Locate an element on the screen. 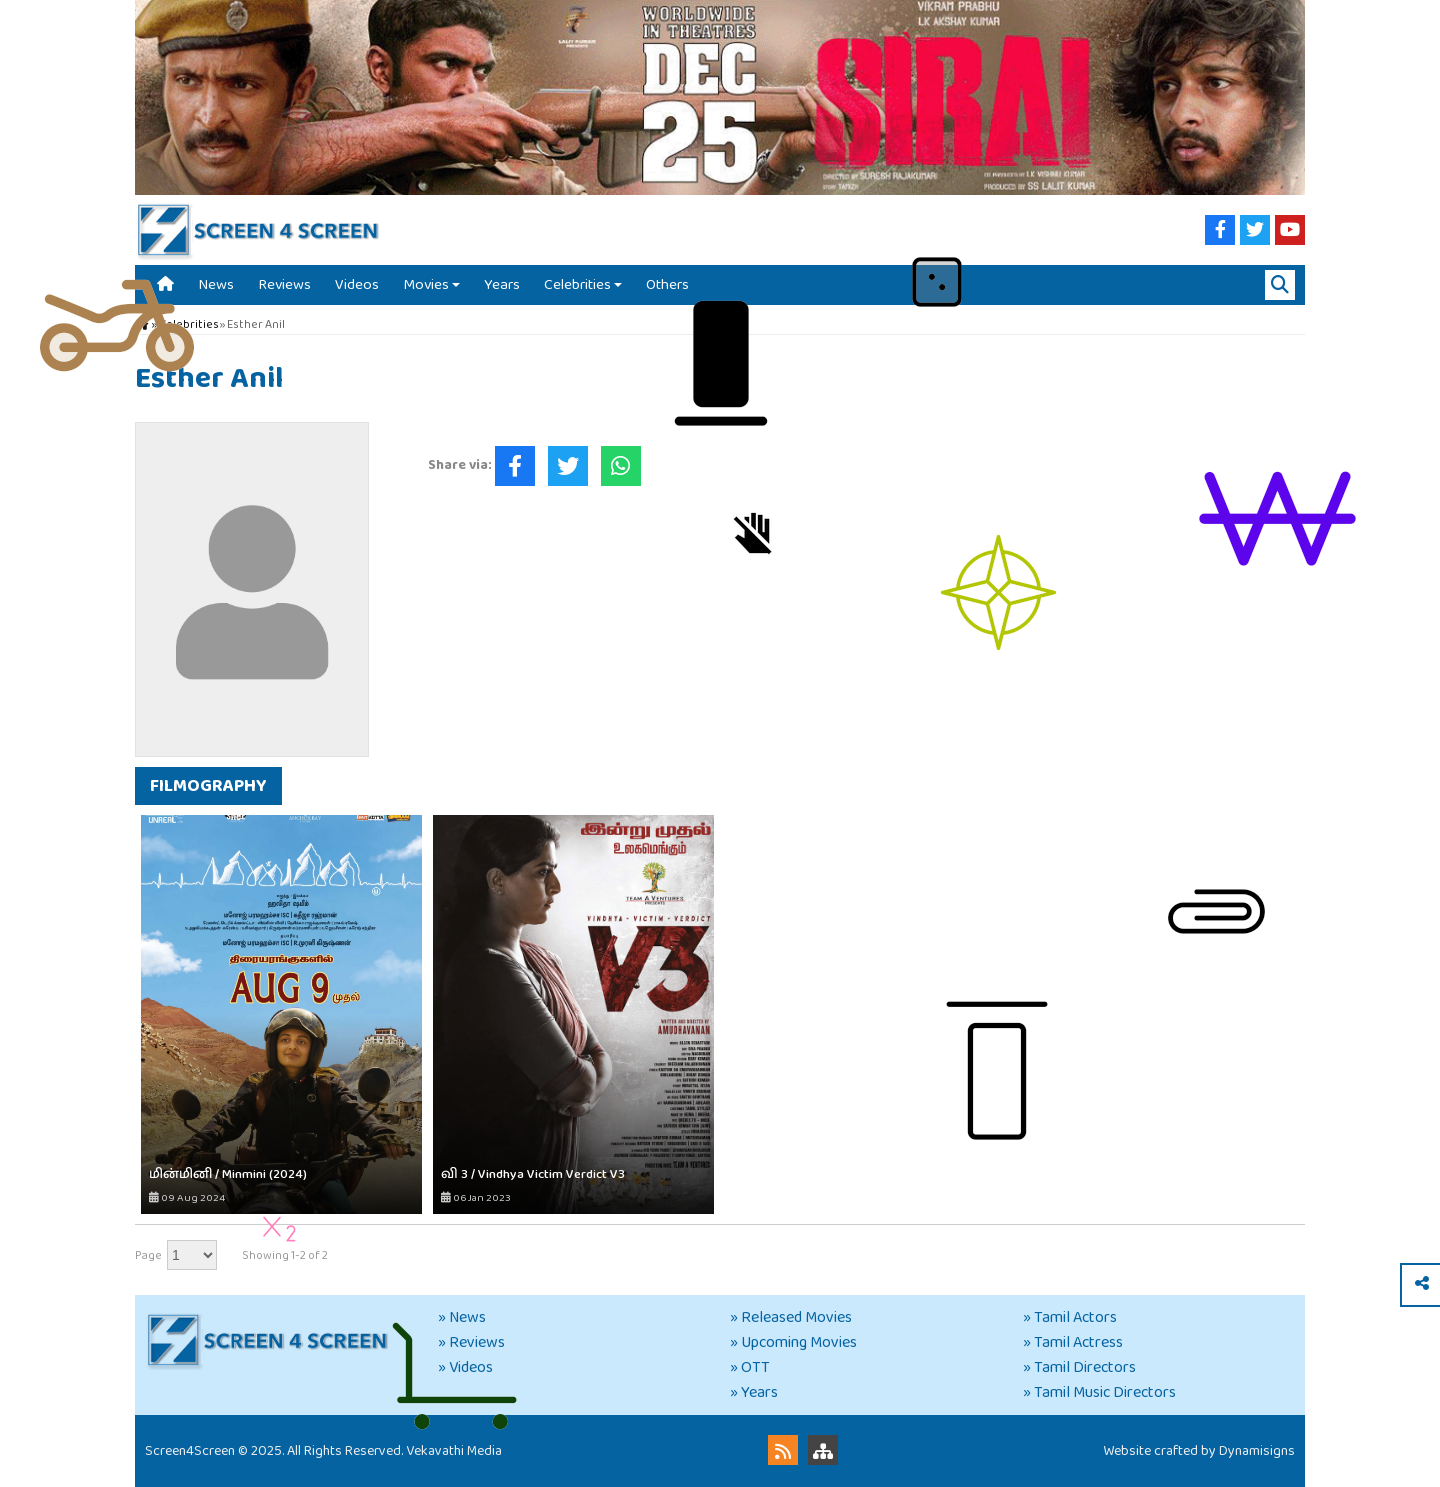  align object to top edge is located at coordinates (997, 1068).